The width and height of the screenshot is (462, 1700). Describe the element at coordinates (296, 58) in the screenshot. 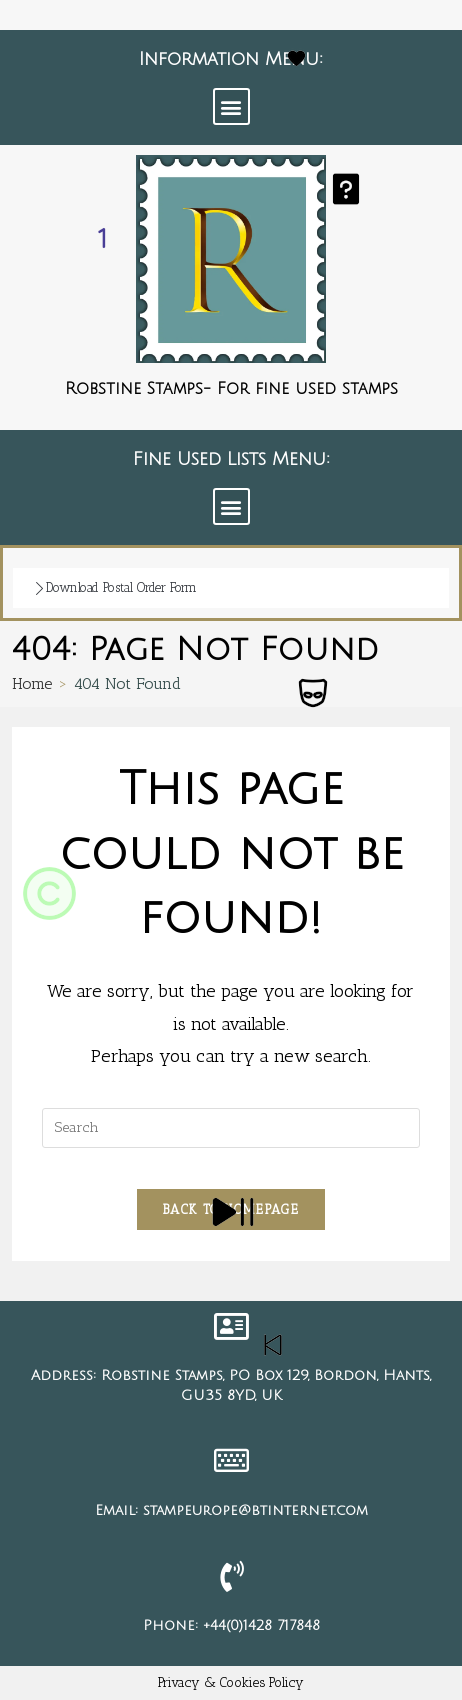

I see `add to favorites` at that location.